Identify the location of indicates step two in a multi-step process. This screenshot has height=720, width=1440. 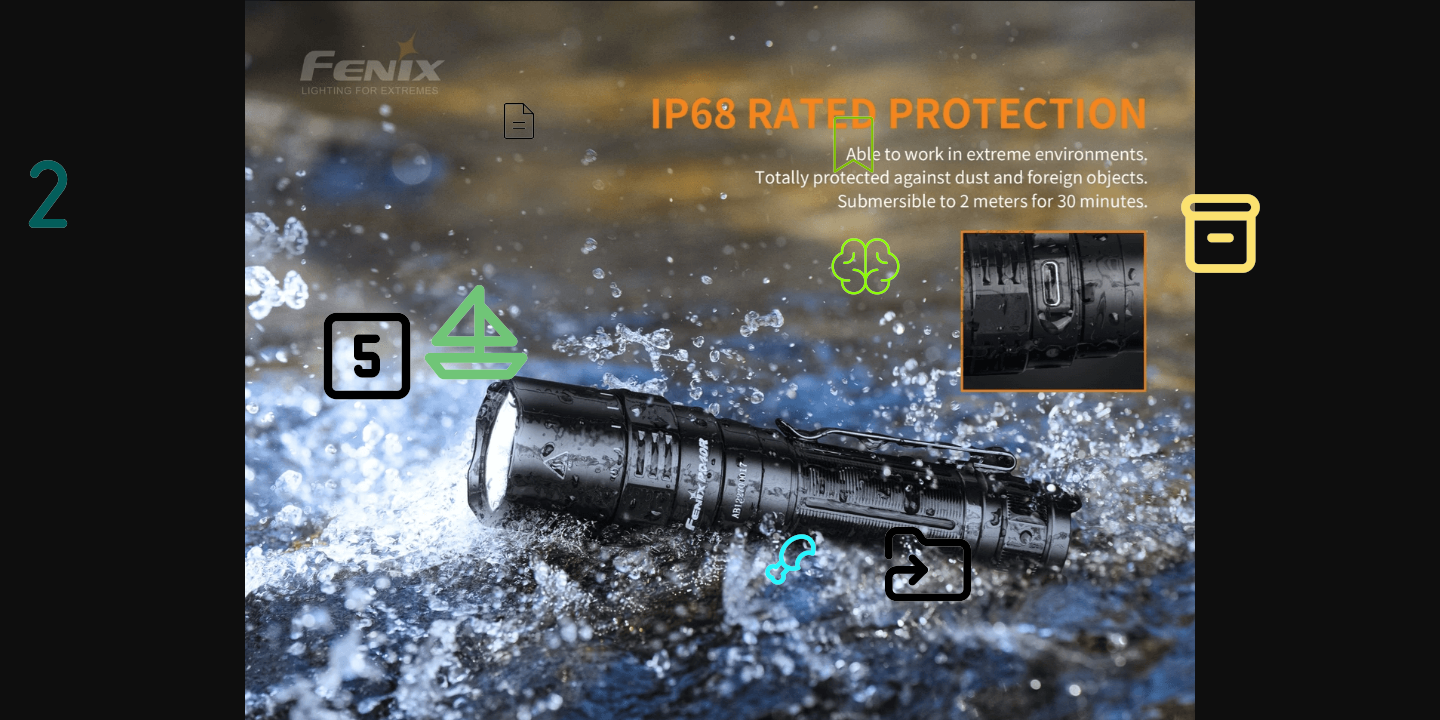
(48, 194).